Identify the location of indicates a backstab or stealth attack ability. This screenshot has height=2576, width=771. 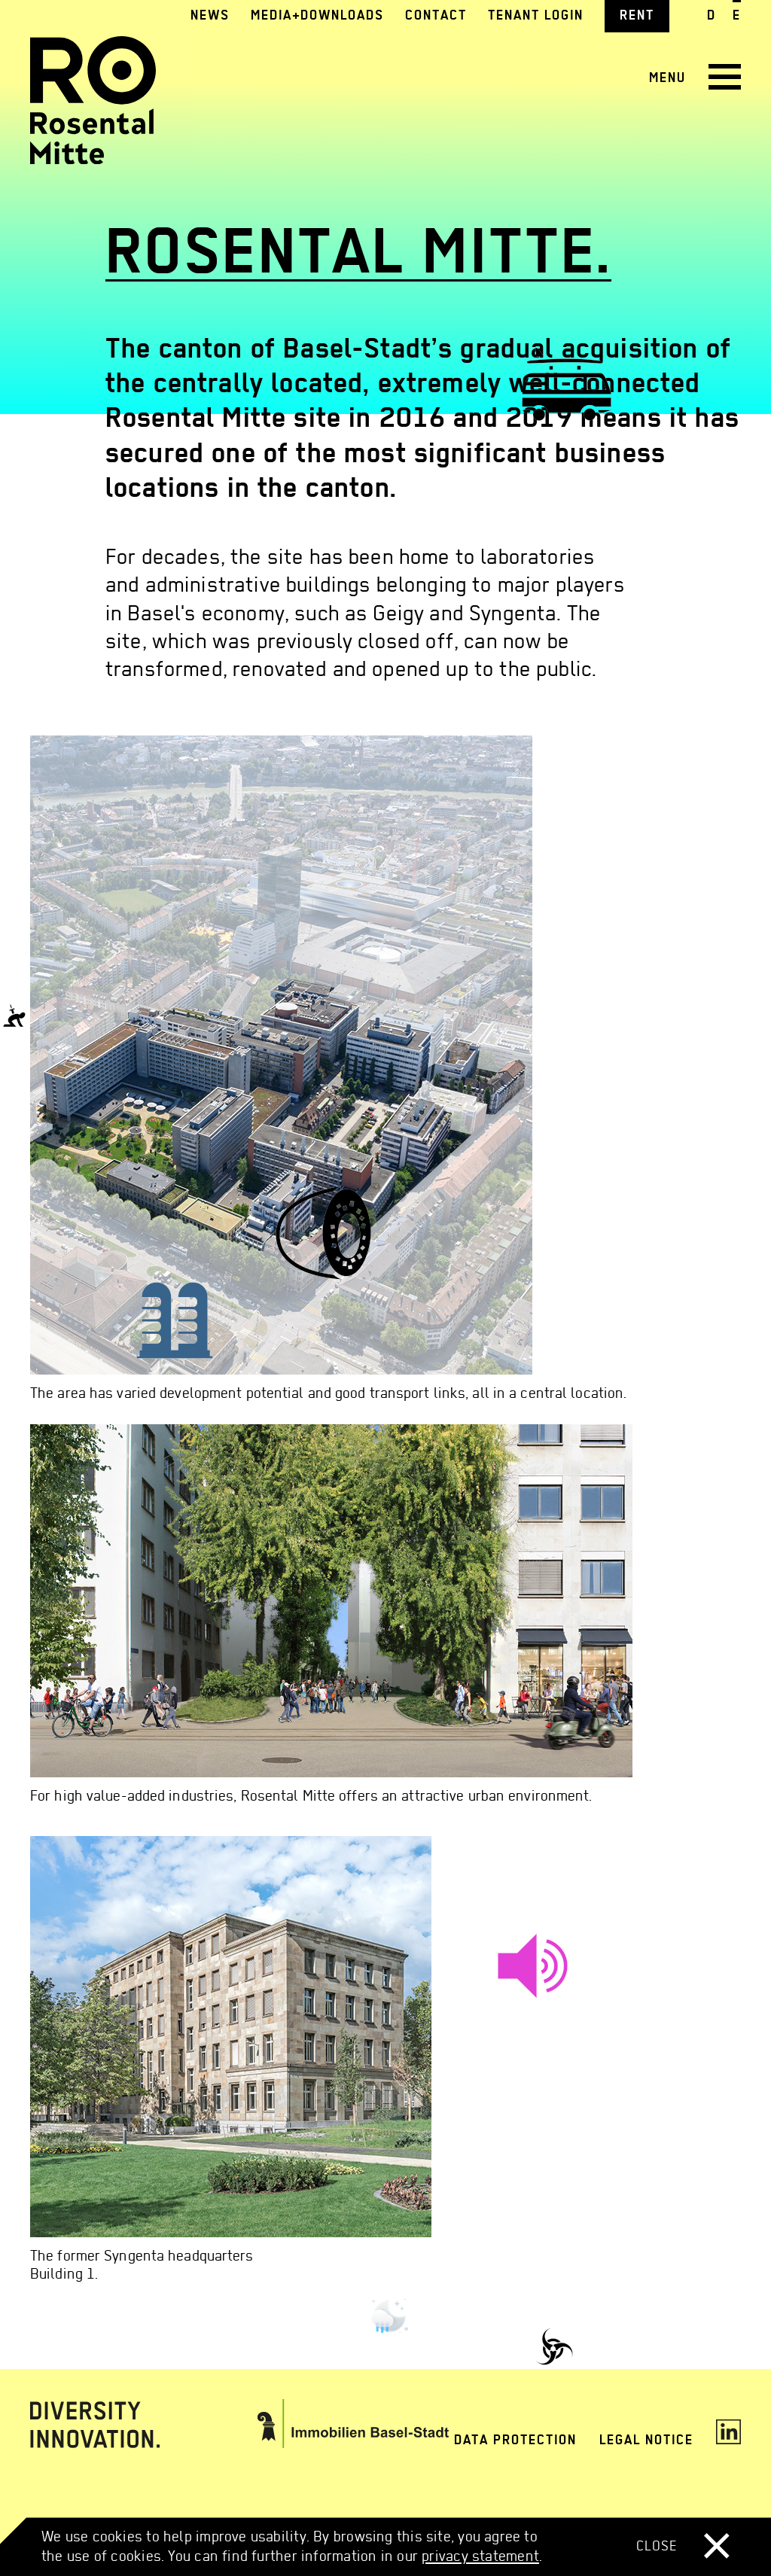
(14, 1015).